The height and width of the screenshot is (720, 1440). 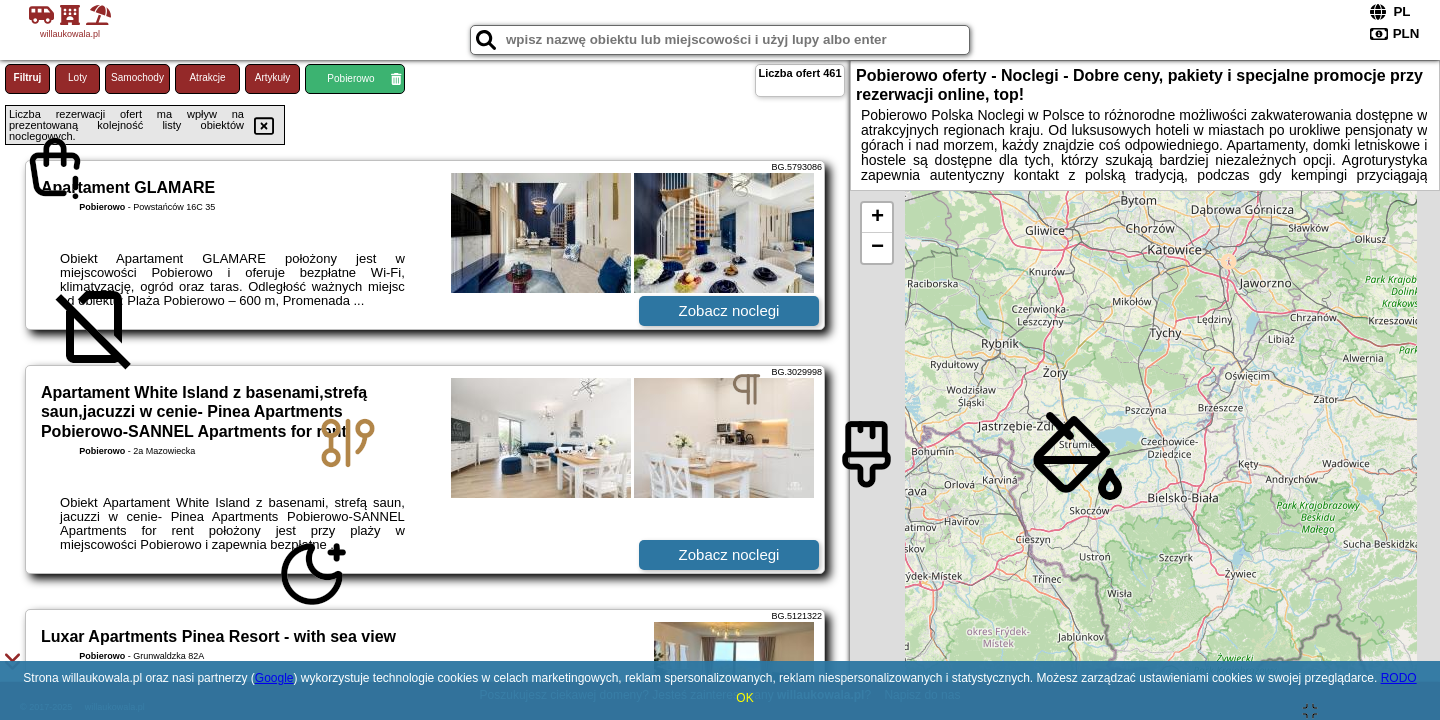 I want to click on enable dark mode or night theme, so click(x=312, y=574).